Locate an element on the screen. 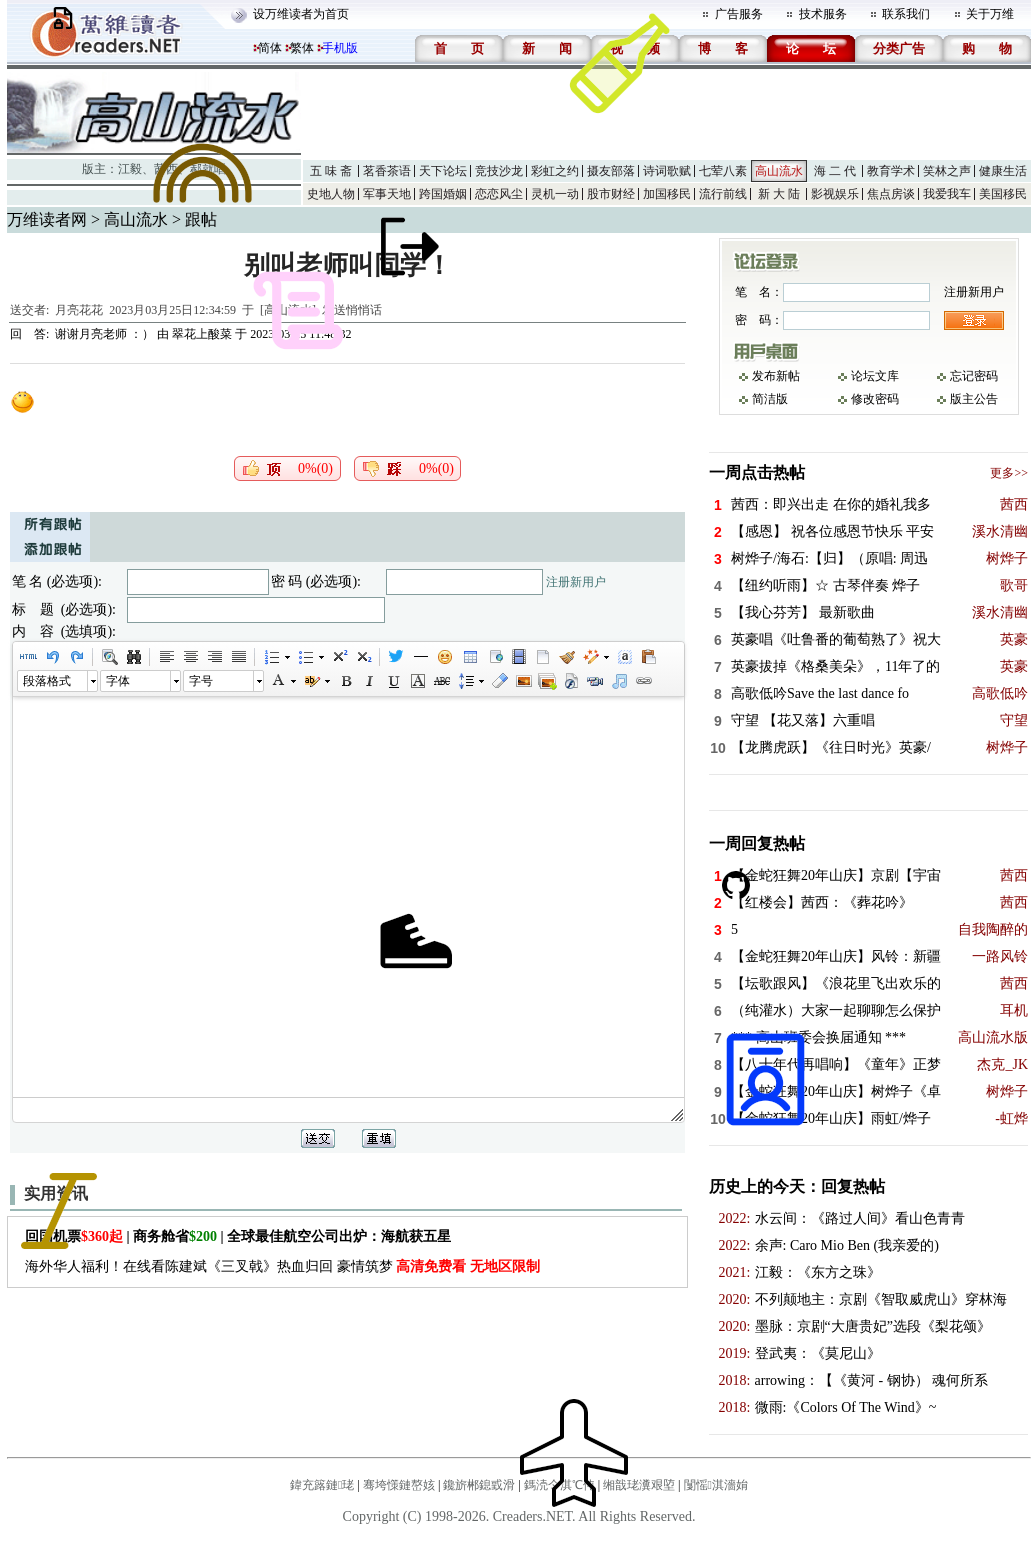  a locked or protected file is located at coordinates (63, 18).